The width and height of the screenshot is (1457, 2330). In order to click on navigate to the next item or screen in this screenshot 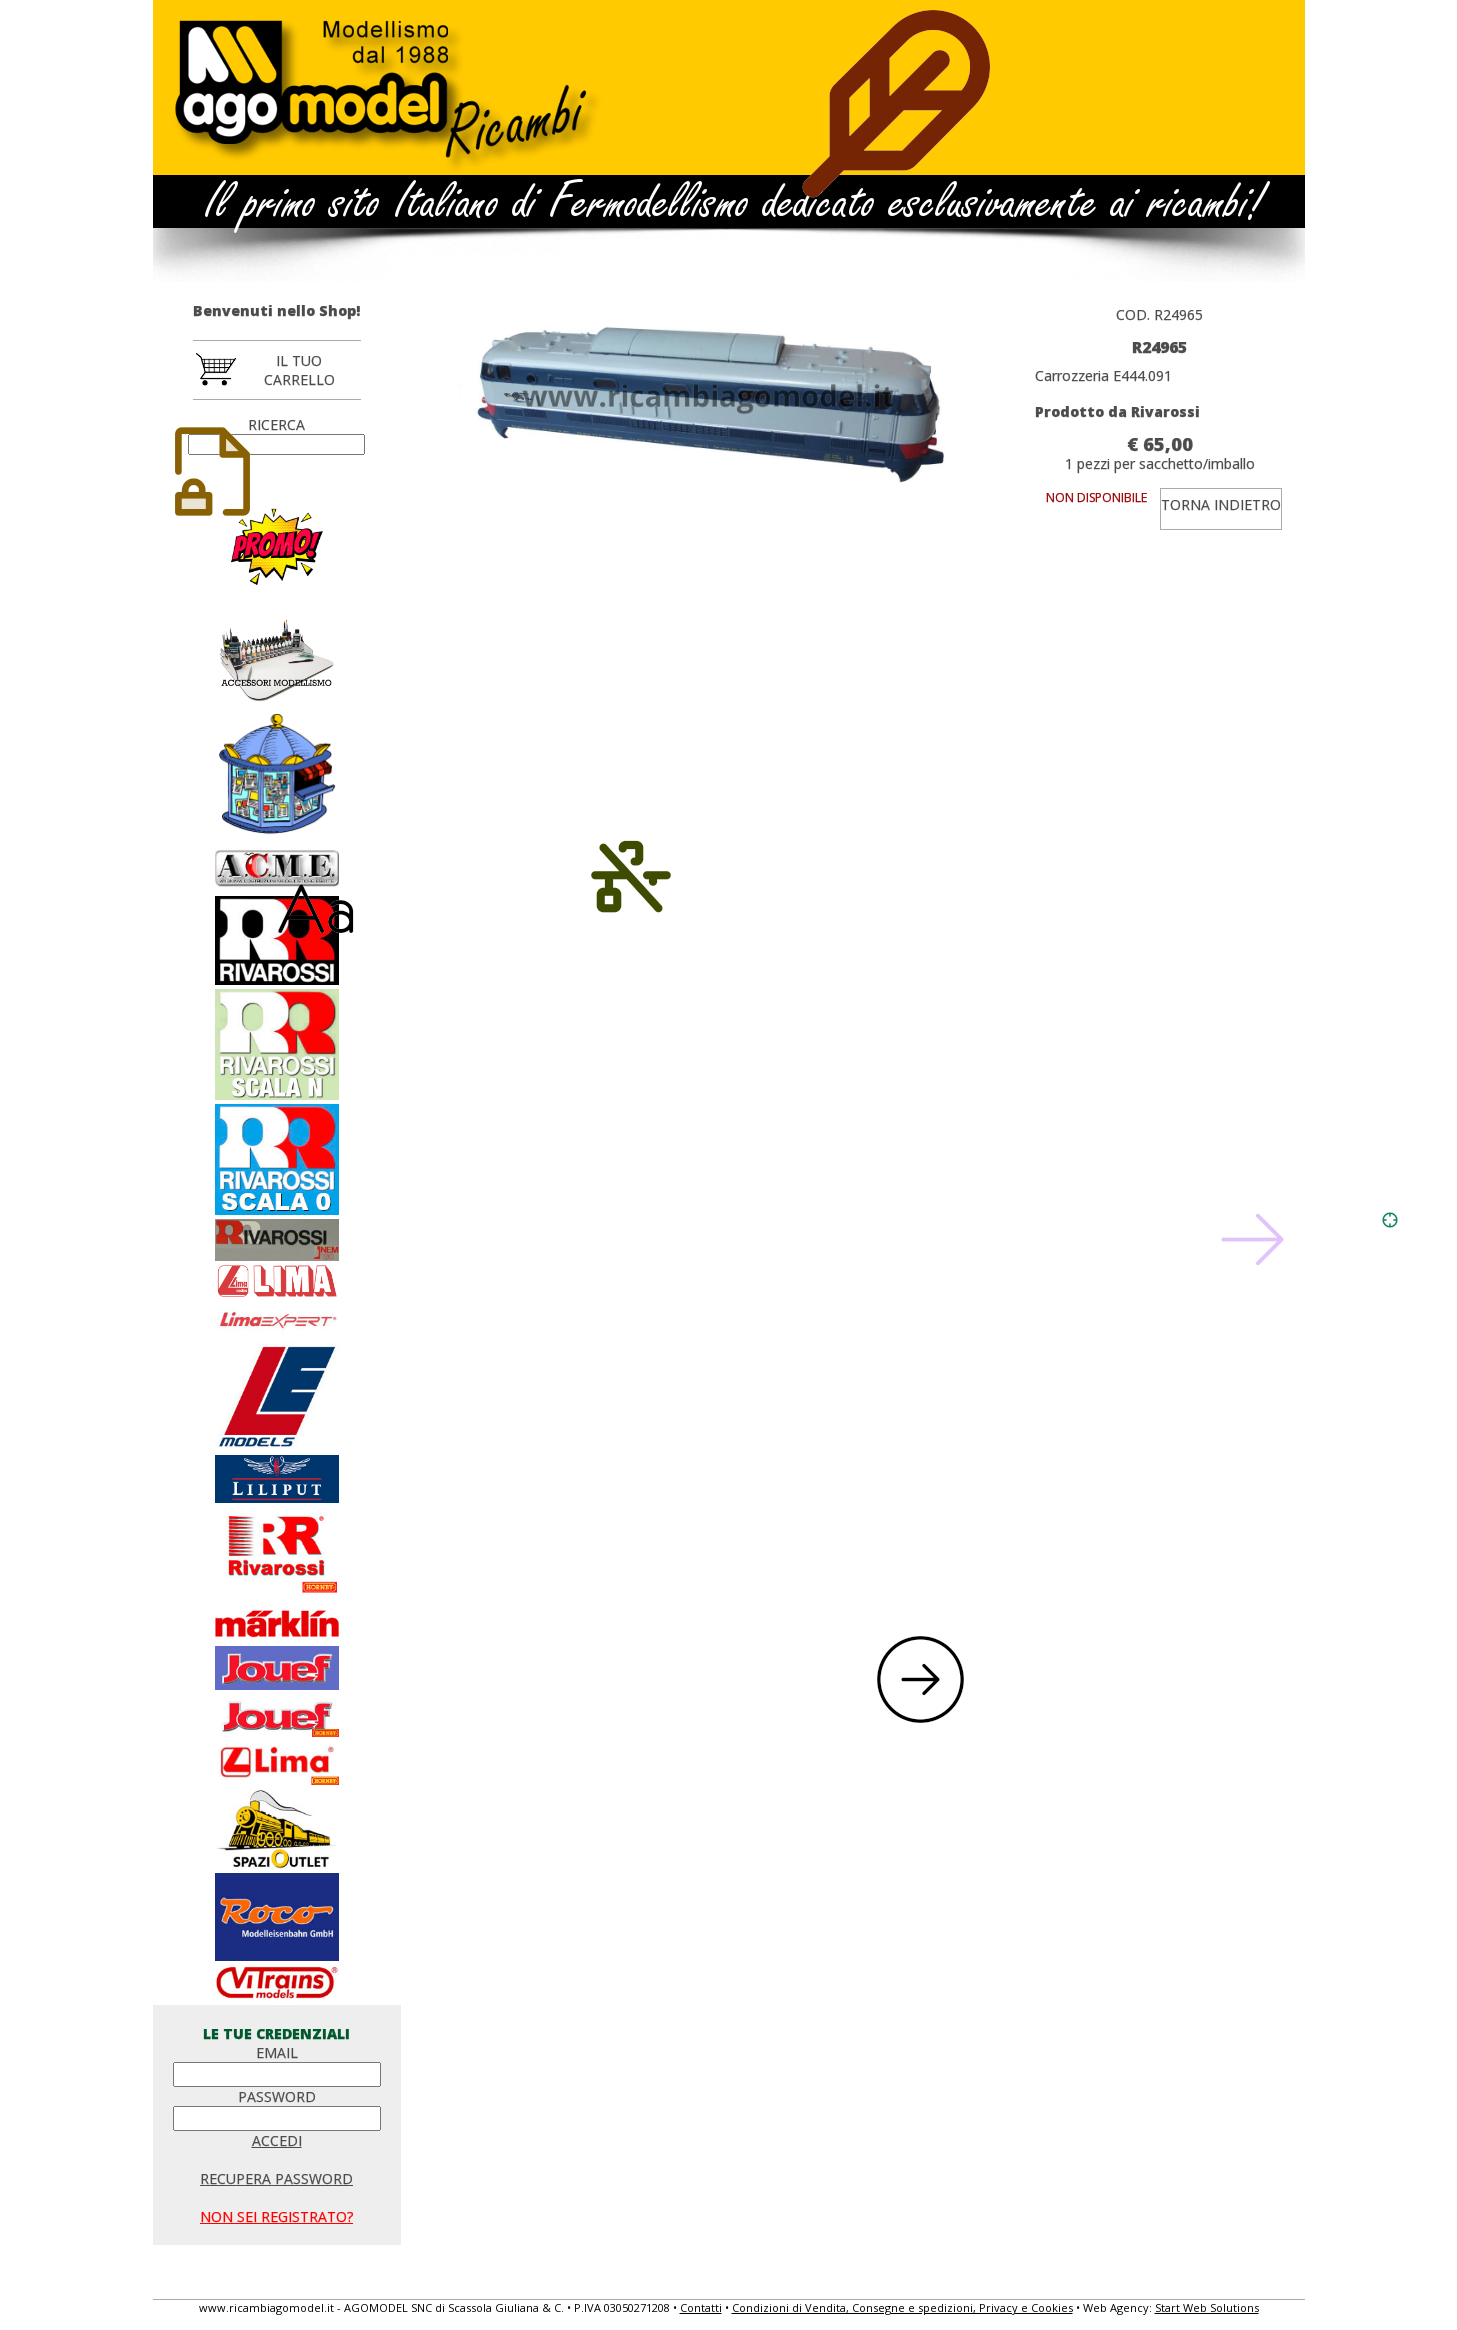, I will do `click(1252, 1239)`.